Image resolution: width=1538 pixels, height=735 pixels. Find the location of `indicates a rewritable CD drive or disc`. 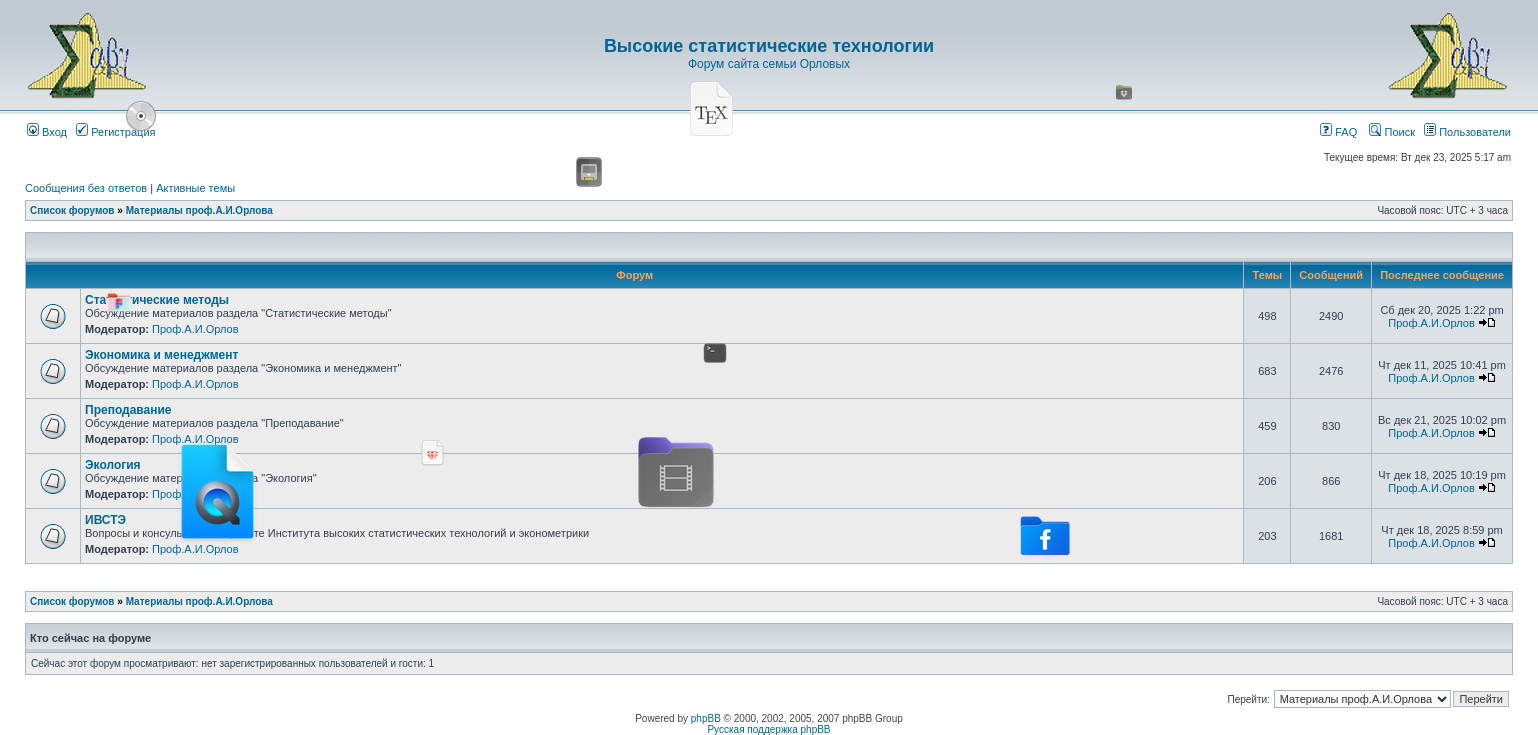

indicates a rewritable CD drive or disc is located at coordinates (141, 116).